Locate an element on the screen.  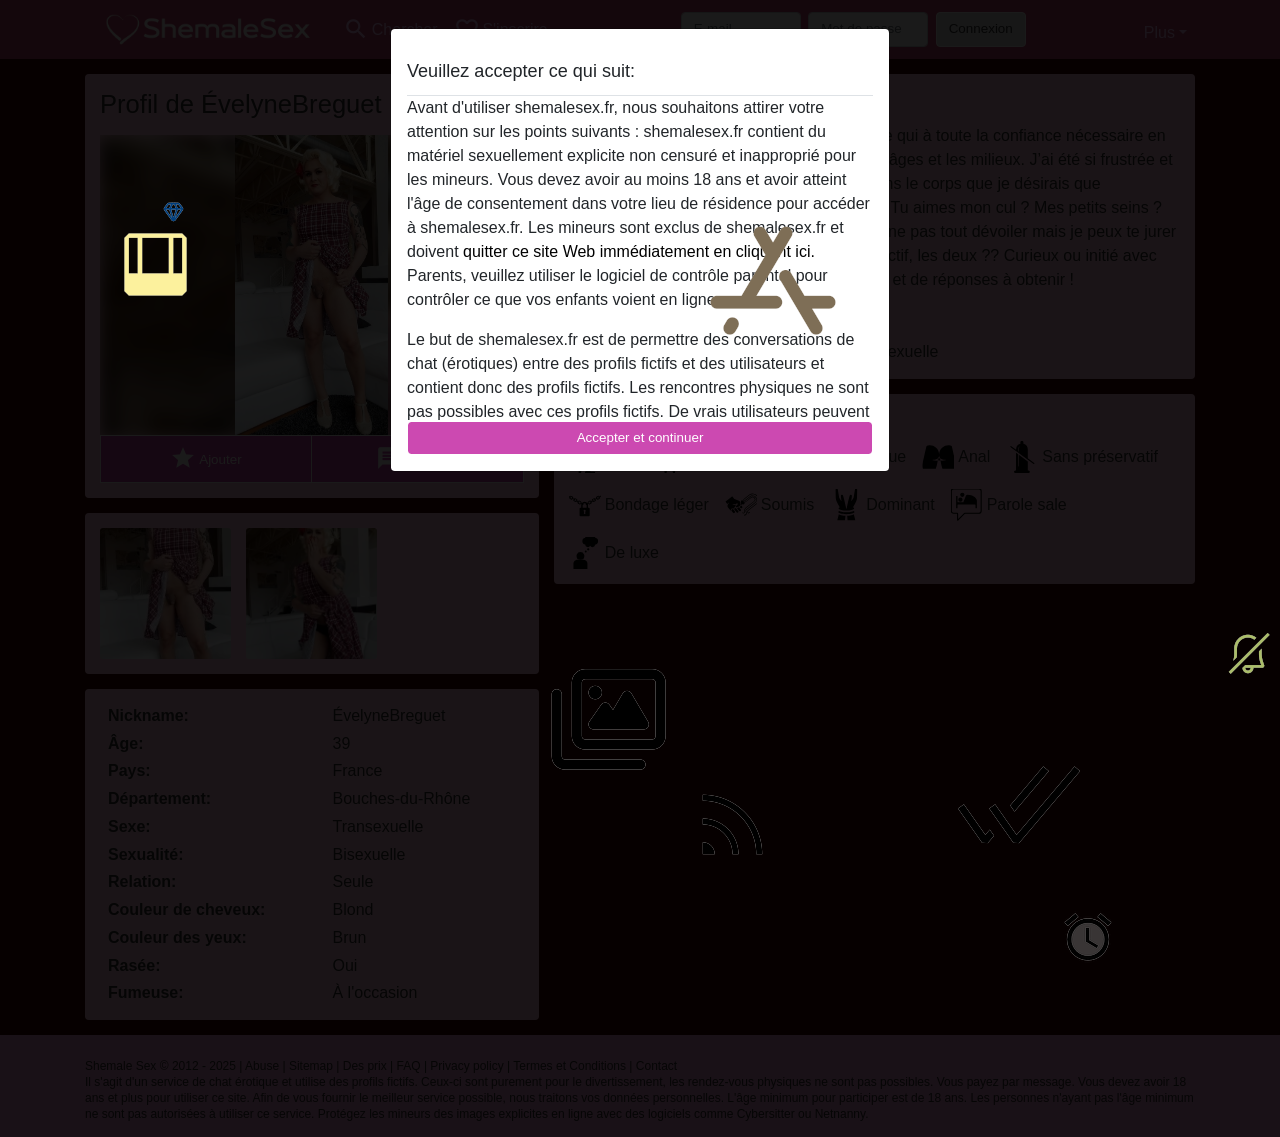
subscribe to an RSS feed is located at coordinates (732, 824).